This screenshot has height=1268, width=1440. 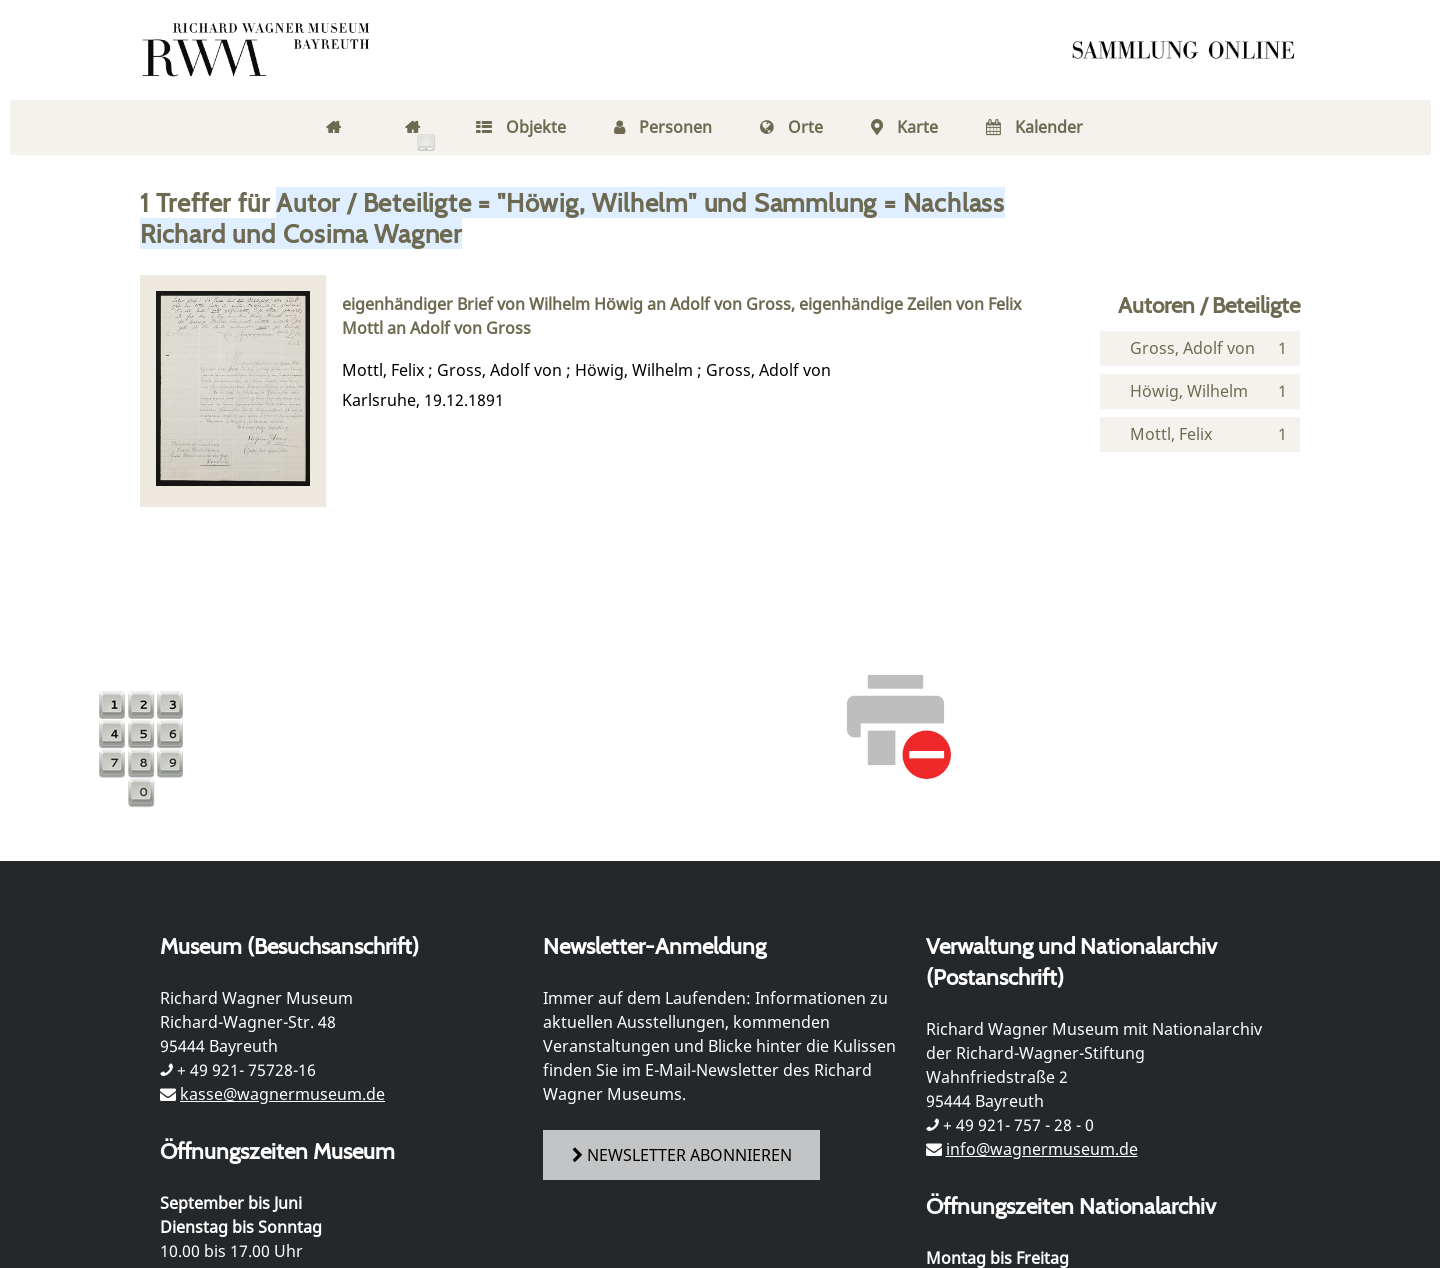 I want to click on indicates a printer error or malfunction, so click(x=895, y=723).